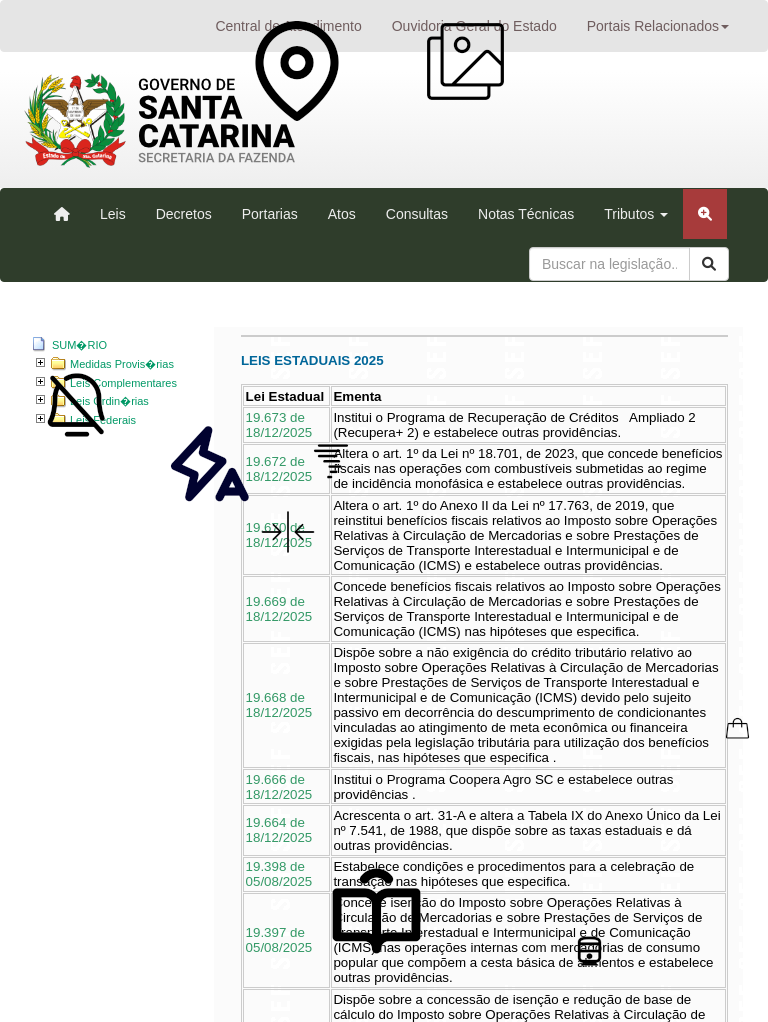  Describe the element at coordinates (208, 466) in the screenshot. I see `auto-enhance or quick optimize content` at that location.